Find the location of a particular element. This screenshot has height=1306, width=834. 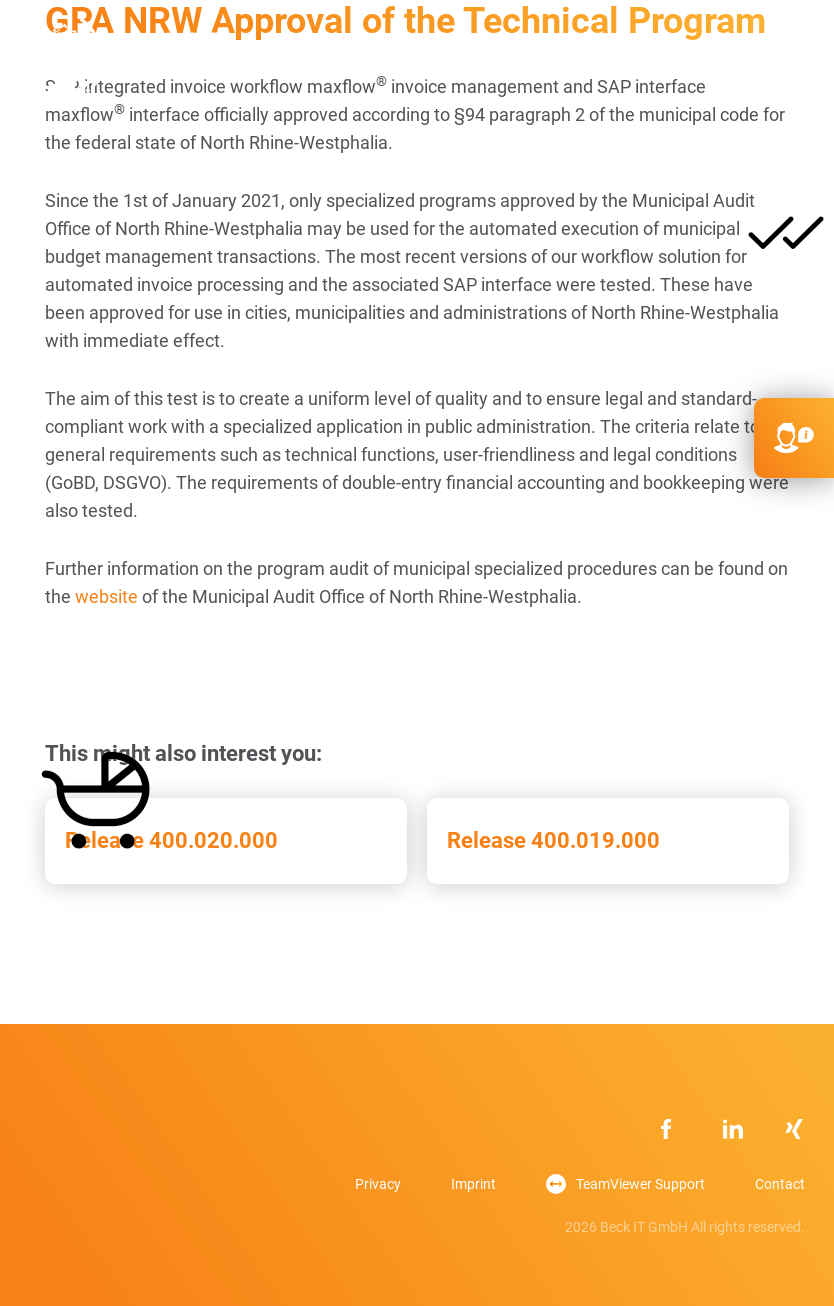

access baby or parenting-related features is located at coordinates (97, 796).